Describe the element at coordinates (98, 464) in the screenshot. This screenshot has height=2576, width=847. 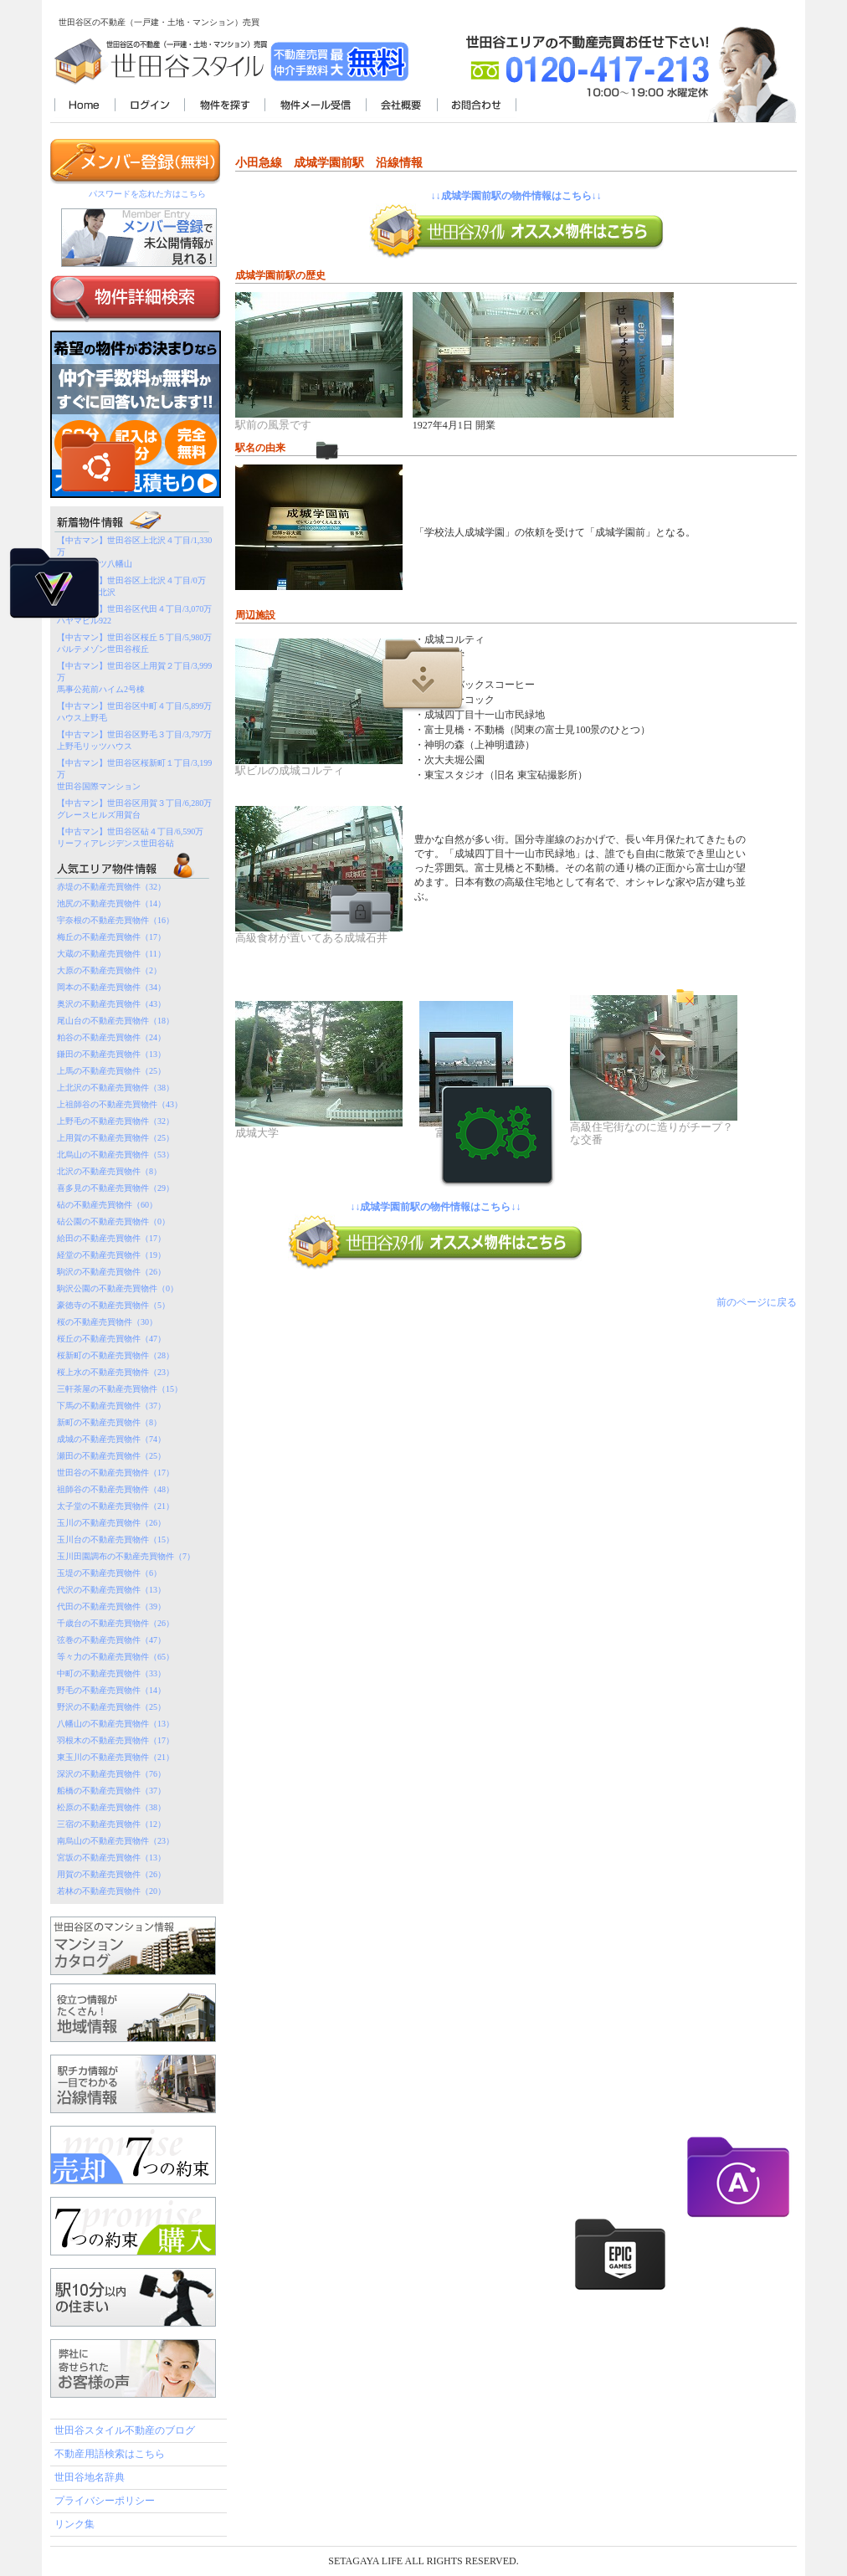
I see `open ubuntu system folder` at that location.